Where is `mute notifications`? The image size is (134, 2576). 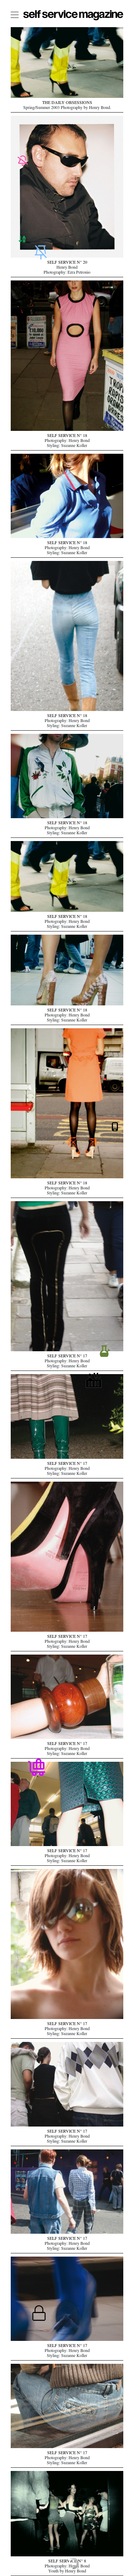
mute notifications is located at coordinates (23, 160).